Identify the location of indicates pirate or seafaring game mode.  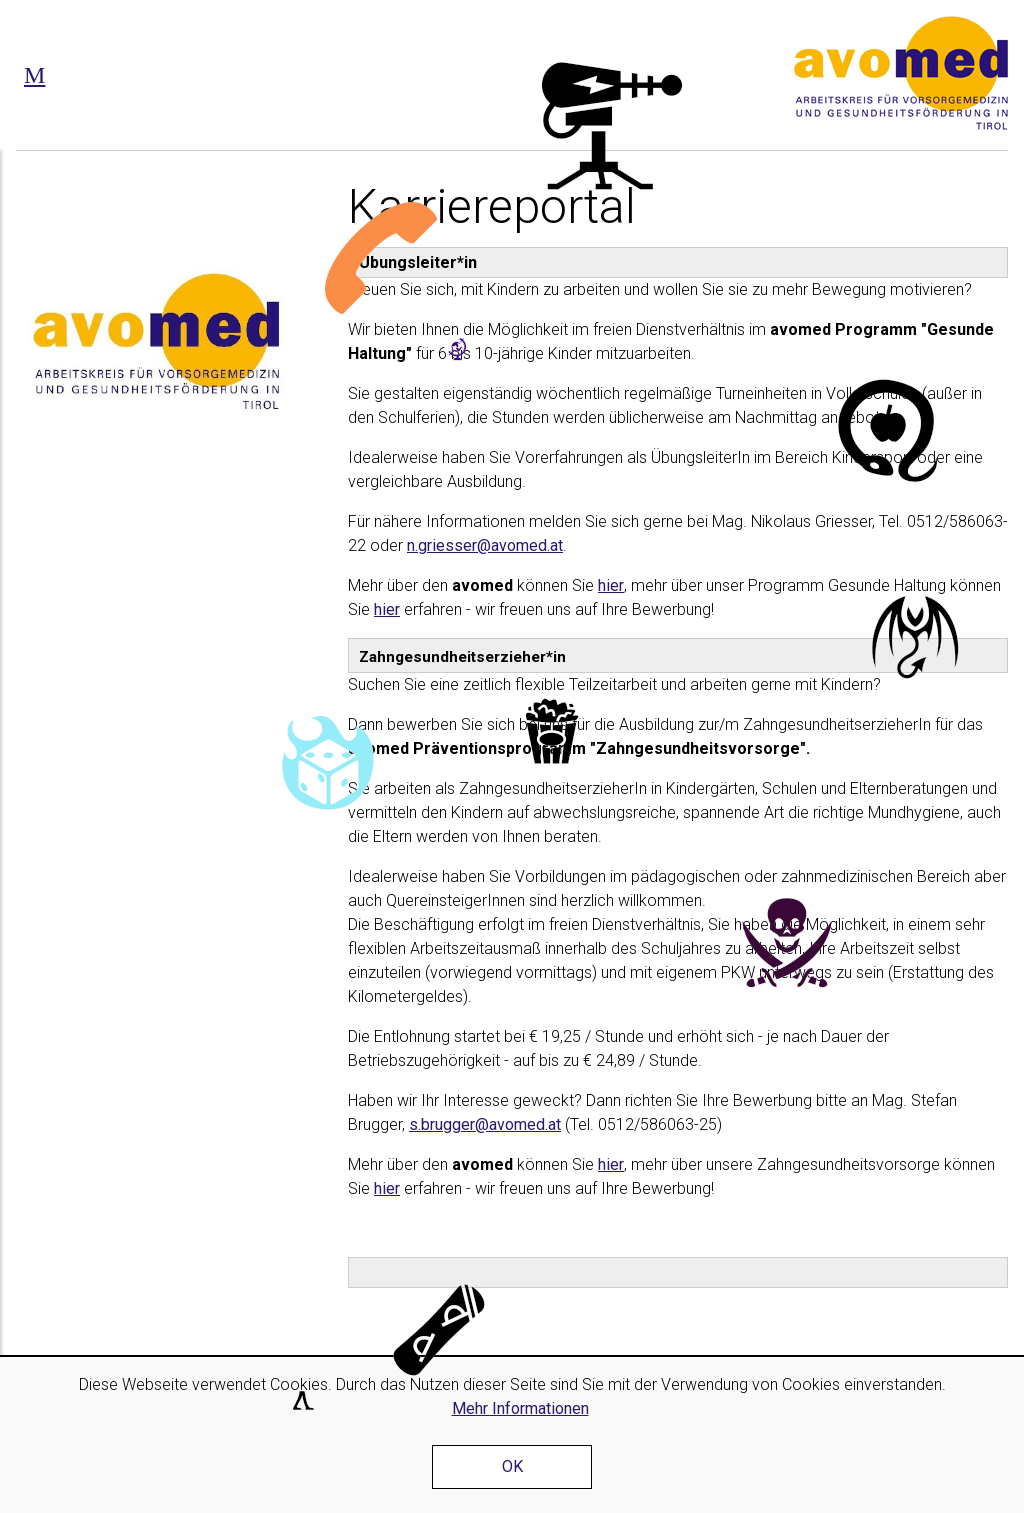
(787, 943).